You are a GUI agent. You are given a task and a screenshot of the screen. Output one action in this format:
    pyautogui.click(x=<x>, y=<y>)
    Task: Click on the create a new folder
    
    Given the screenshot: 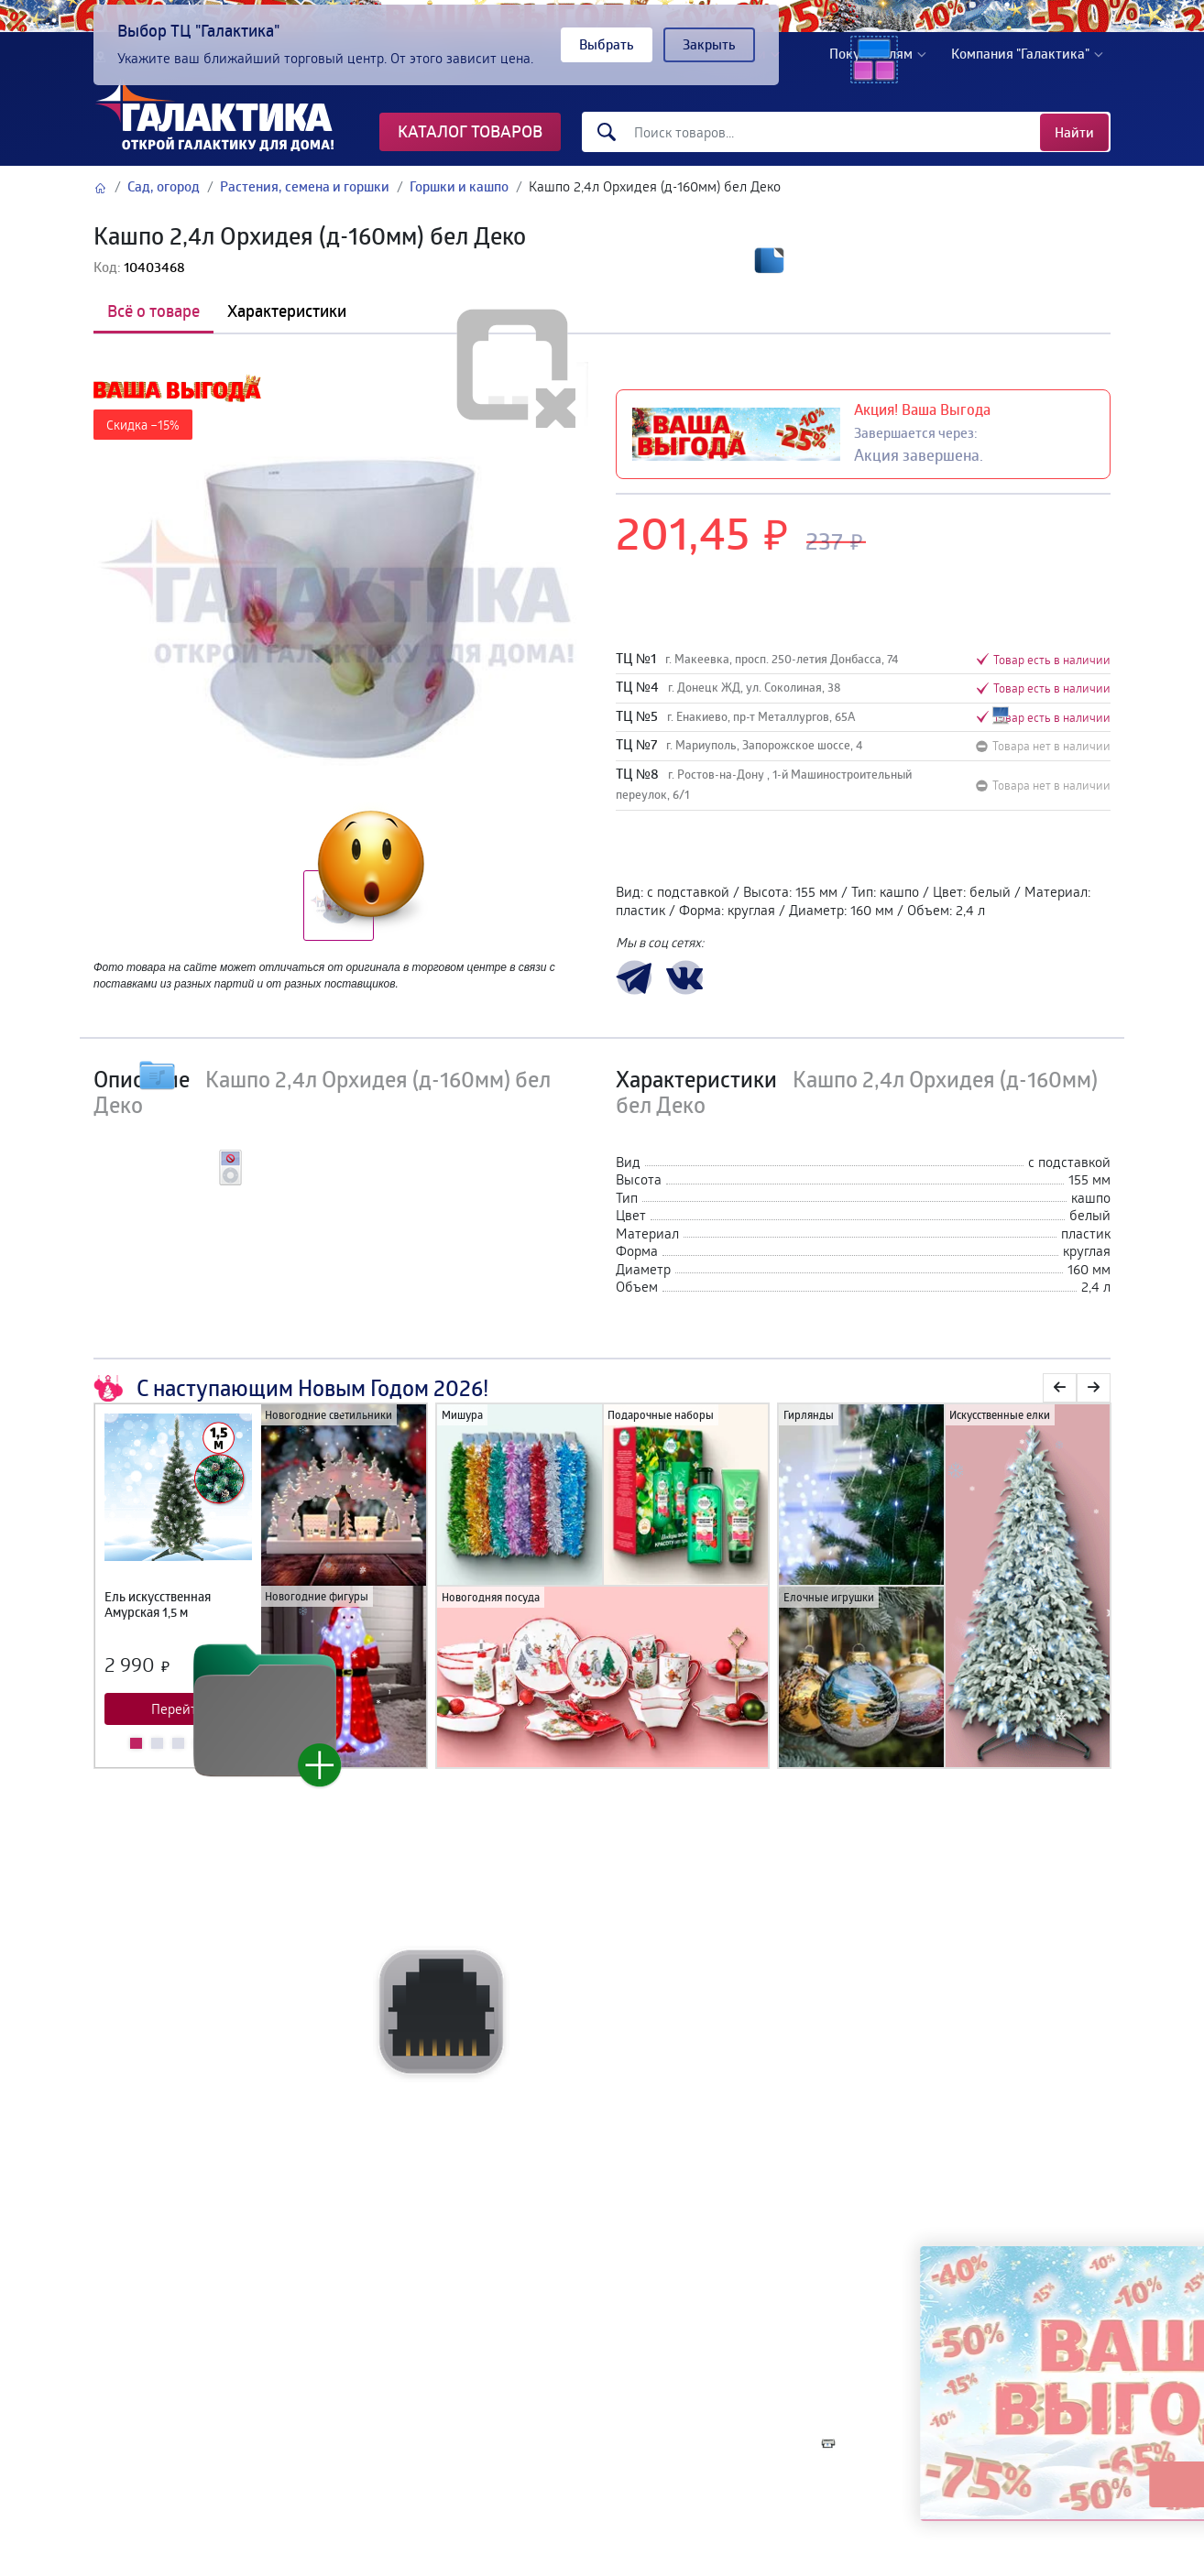 What is the action you would take?
    pyautogui.click(x=265, y=1710)
    